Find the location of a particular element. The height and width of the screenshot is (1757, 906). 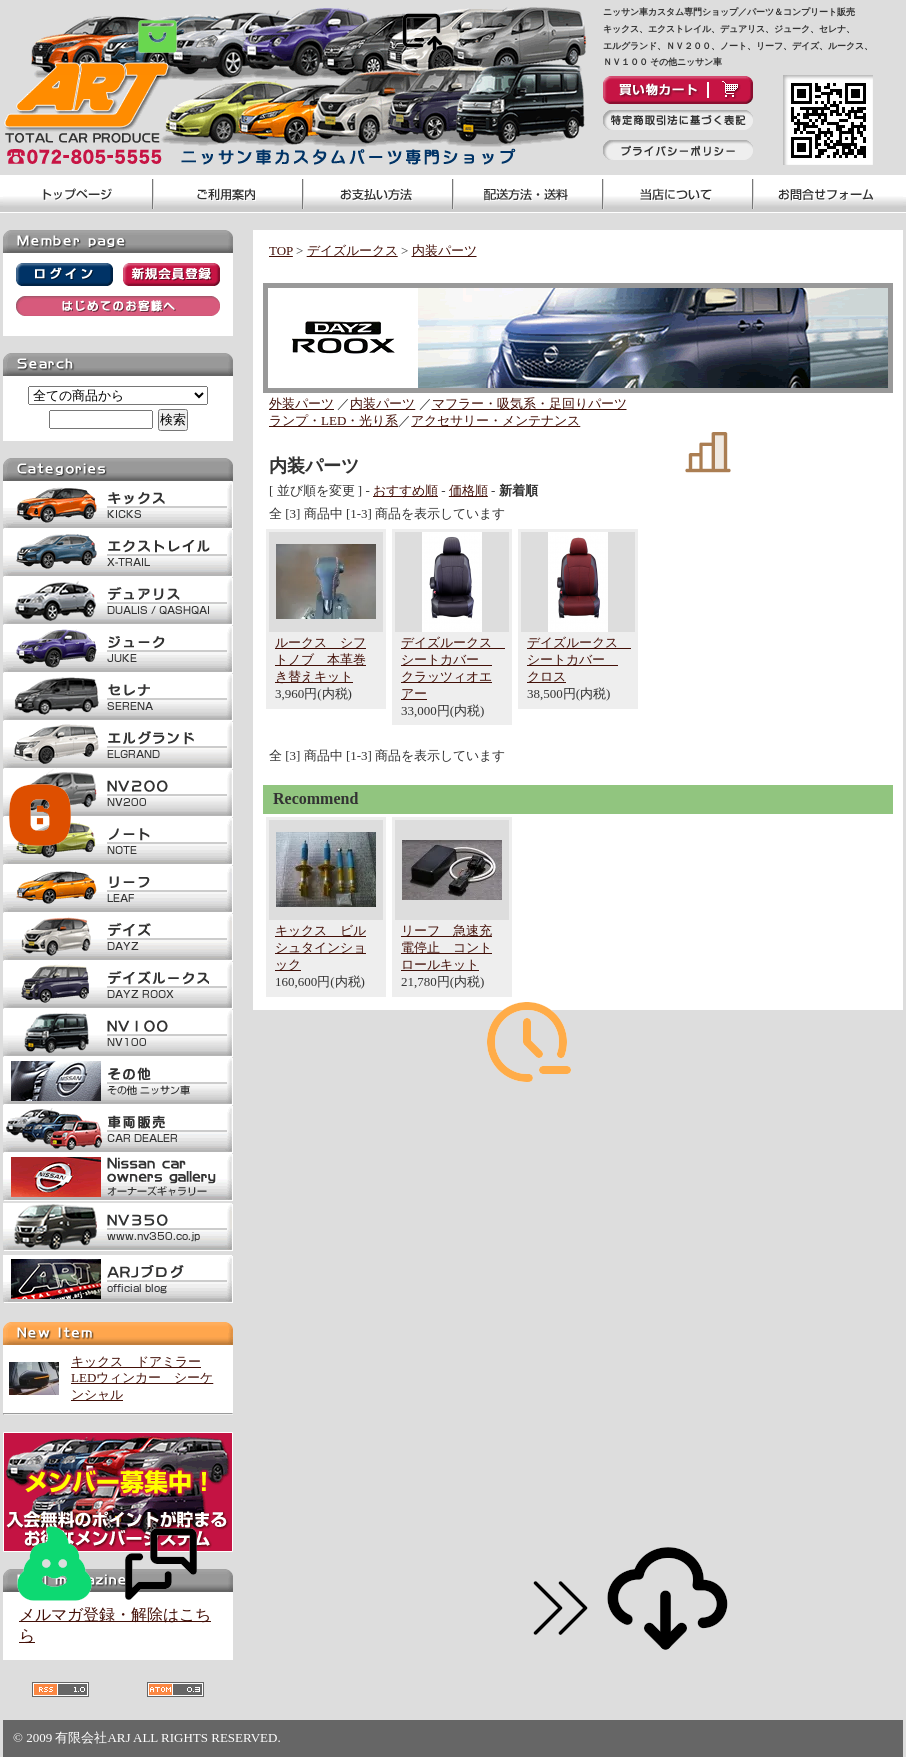

skip forward or advance to next item is located at coordinates (558, 1608).